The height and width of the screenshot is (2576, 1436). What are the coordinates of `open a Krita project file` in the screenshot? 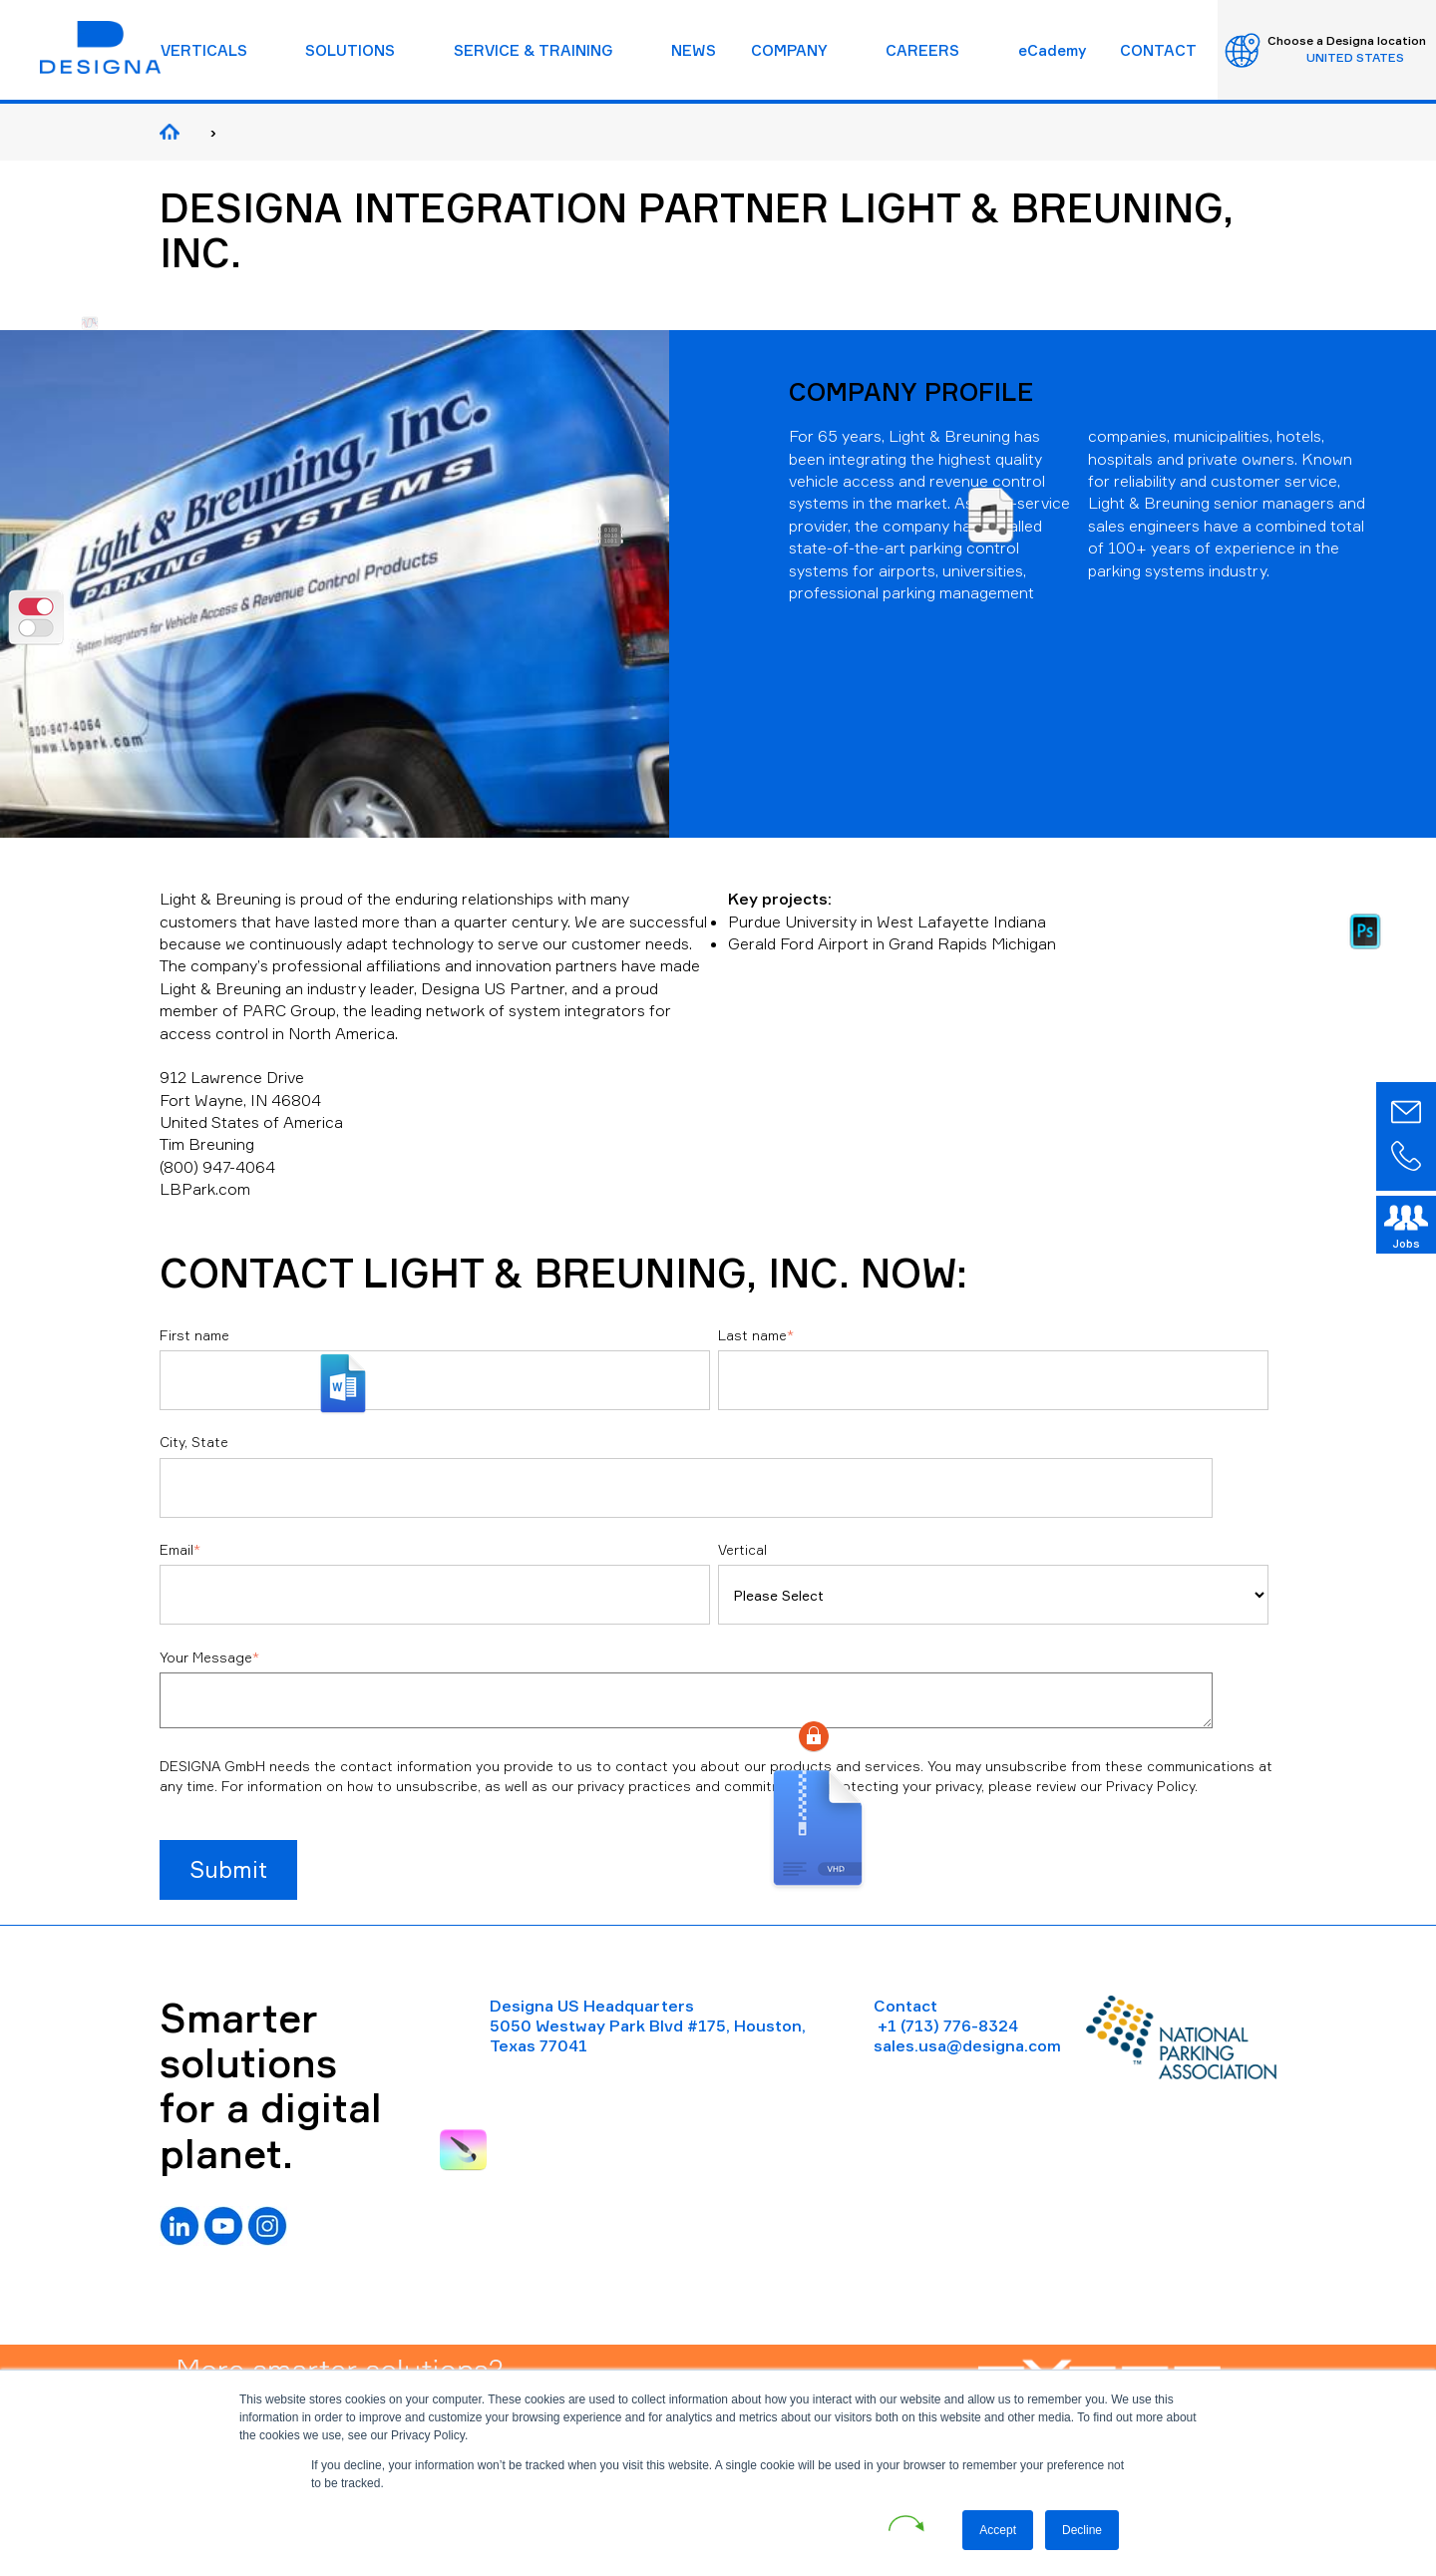 It's located at (463, 2148).